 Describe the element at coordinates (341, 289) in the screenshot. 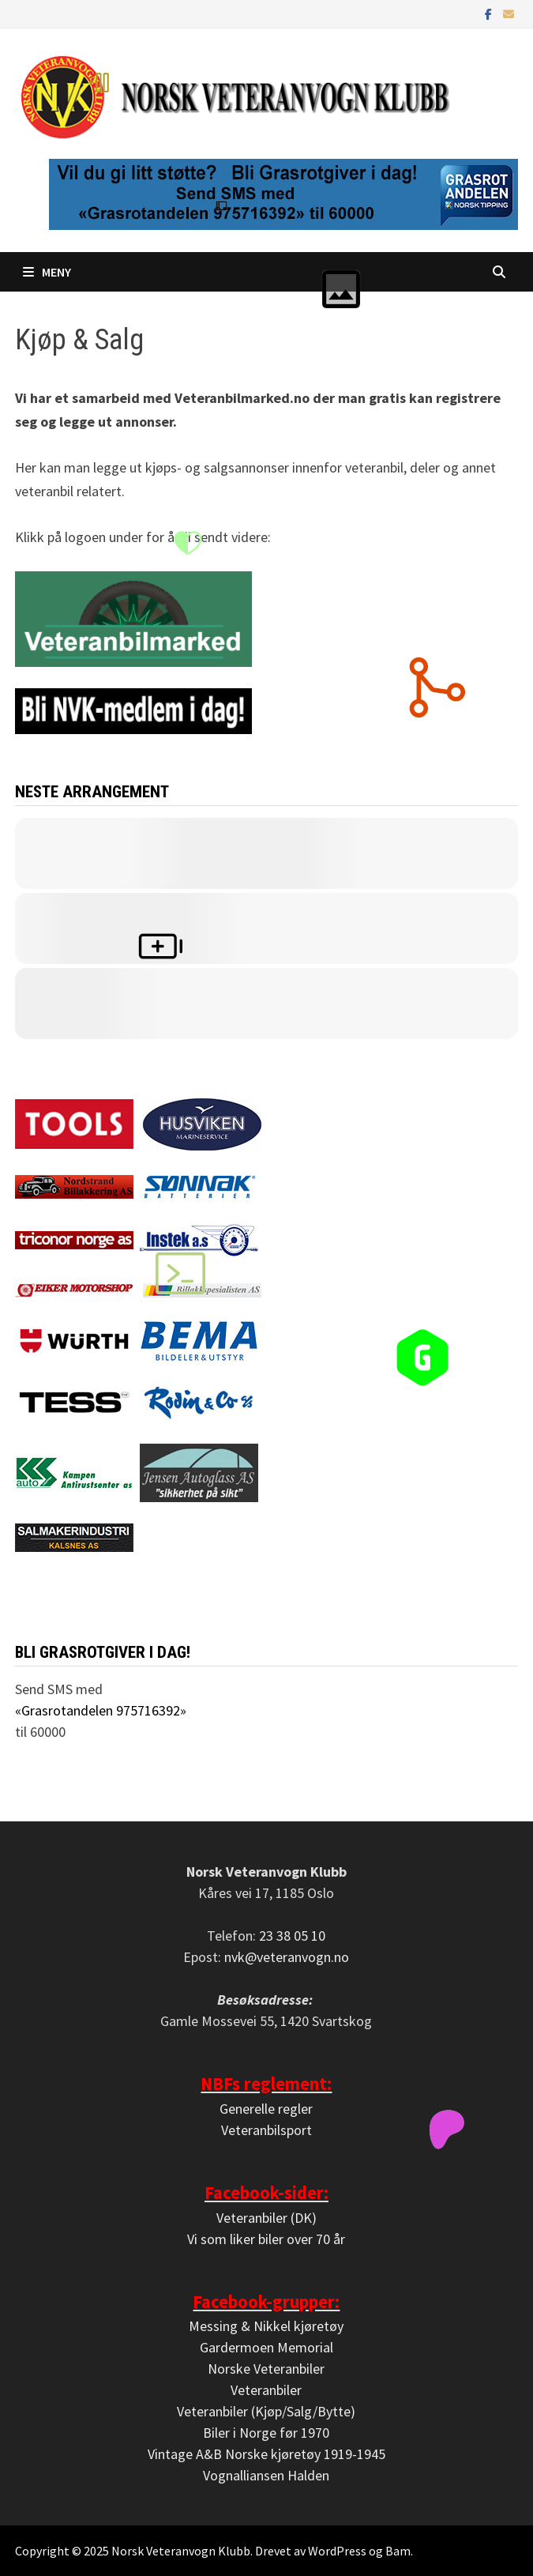

I see `view image or photo` at that location.